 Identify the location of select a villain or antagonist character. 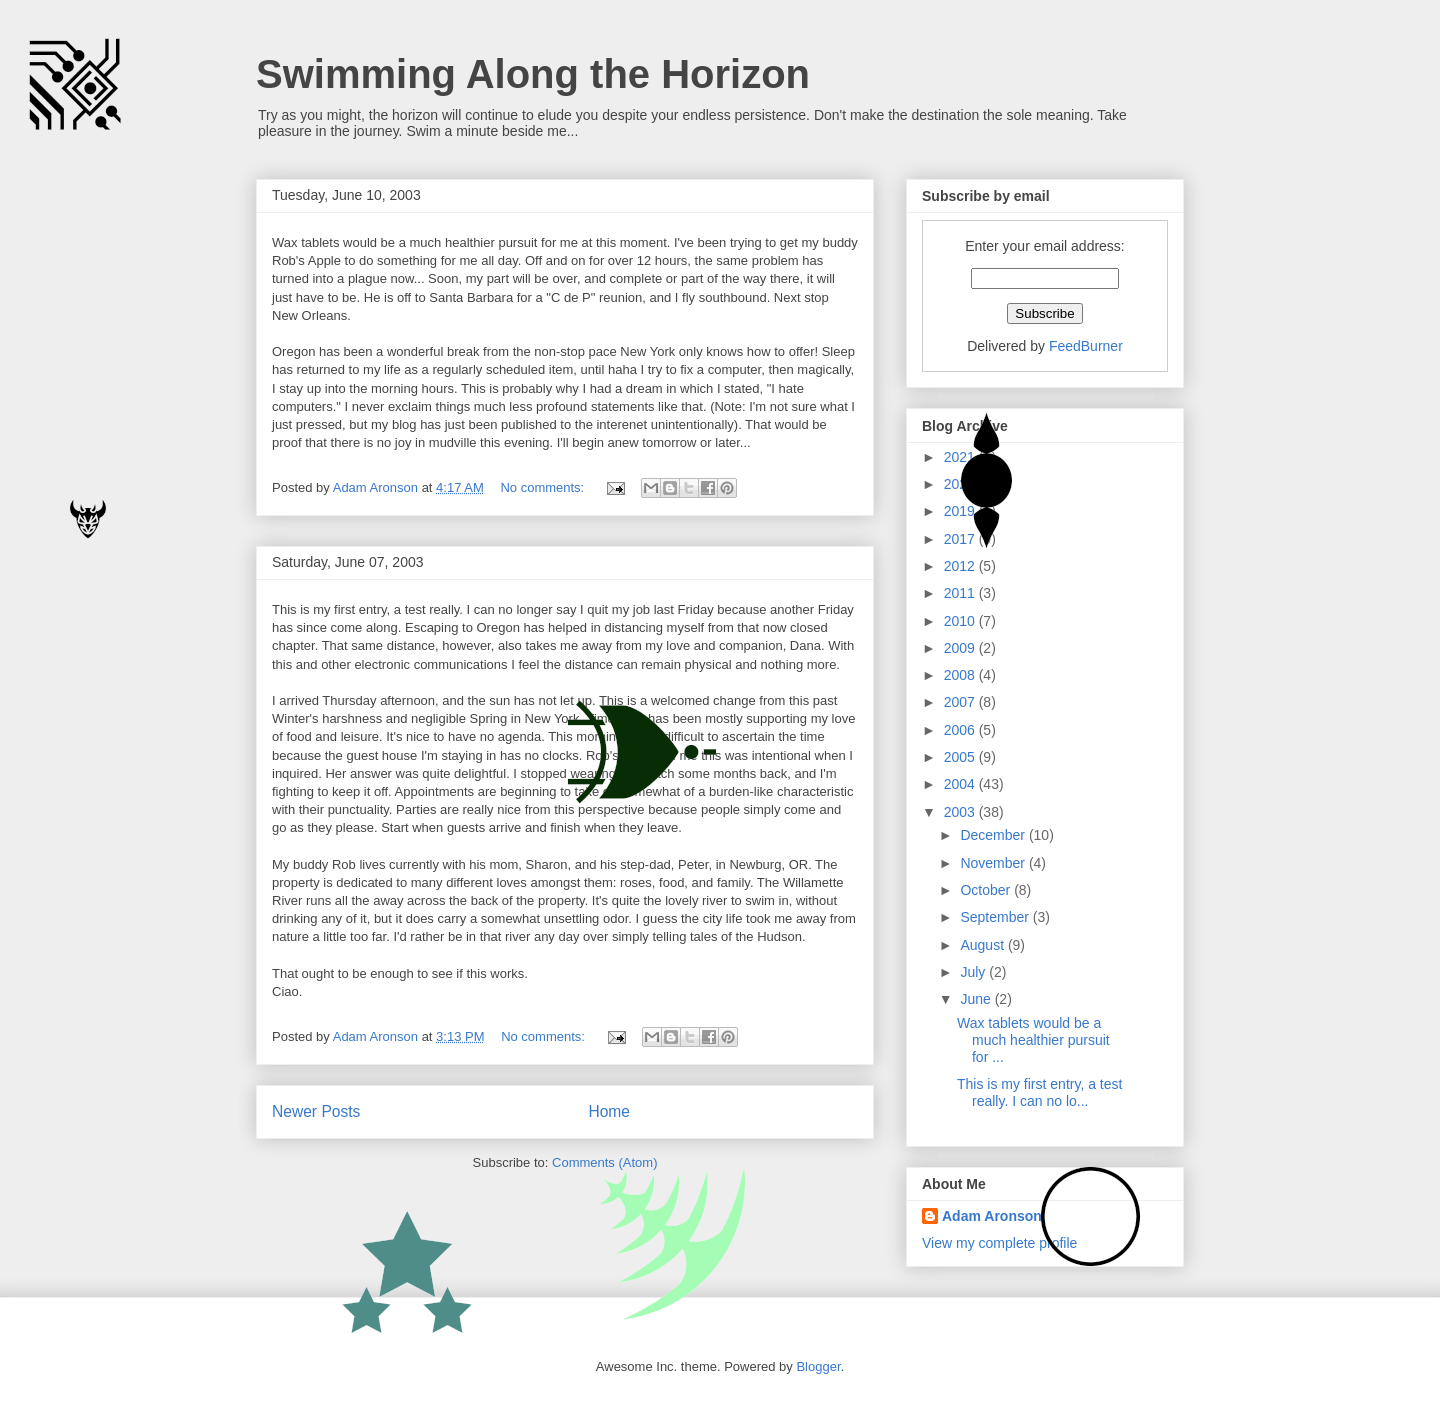
(88, 519).